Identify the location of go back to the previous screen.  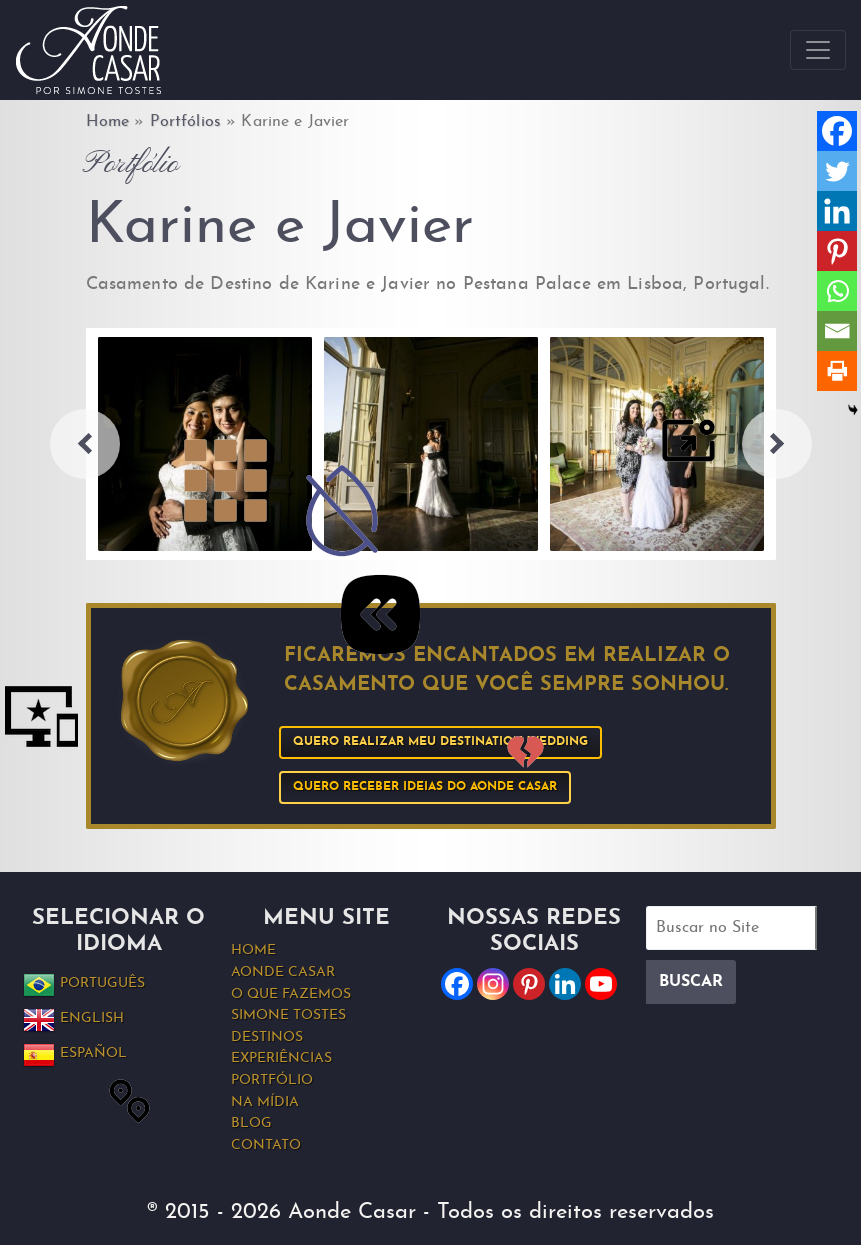
(380, 614).